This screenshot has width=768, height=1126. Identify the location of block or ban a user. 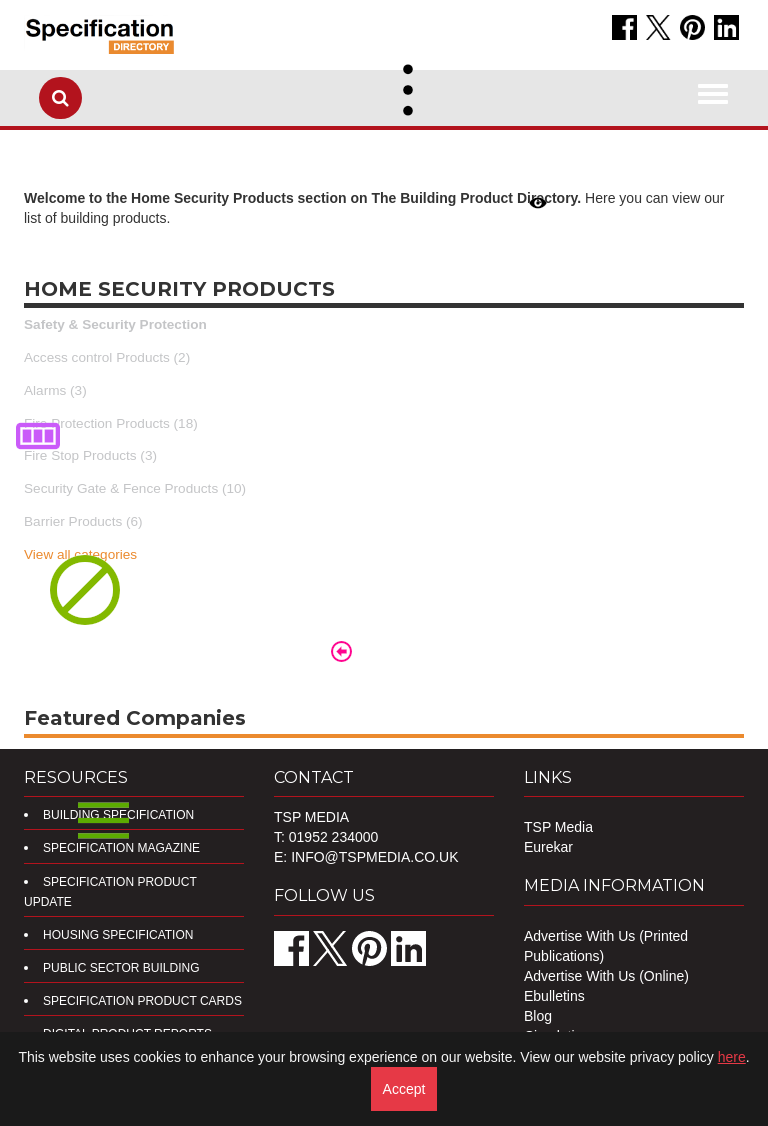
(85, 590).